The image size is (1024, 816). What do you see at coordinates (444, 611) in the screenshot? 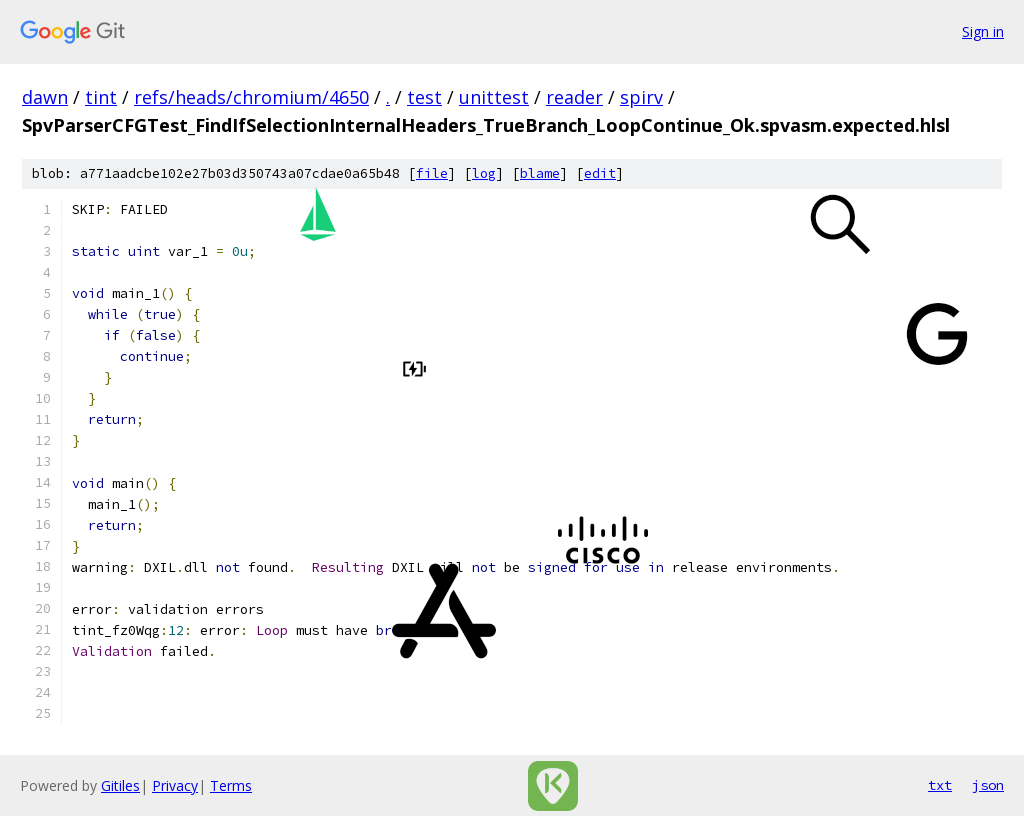
I see `open the App Store` at bounding box center [444, 611].